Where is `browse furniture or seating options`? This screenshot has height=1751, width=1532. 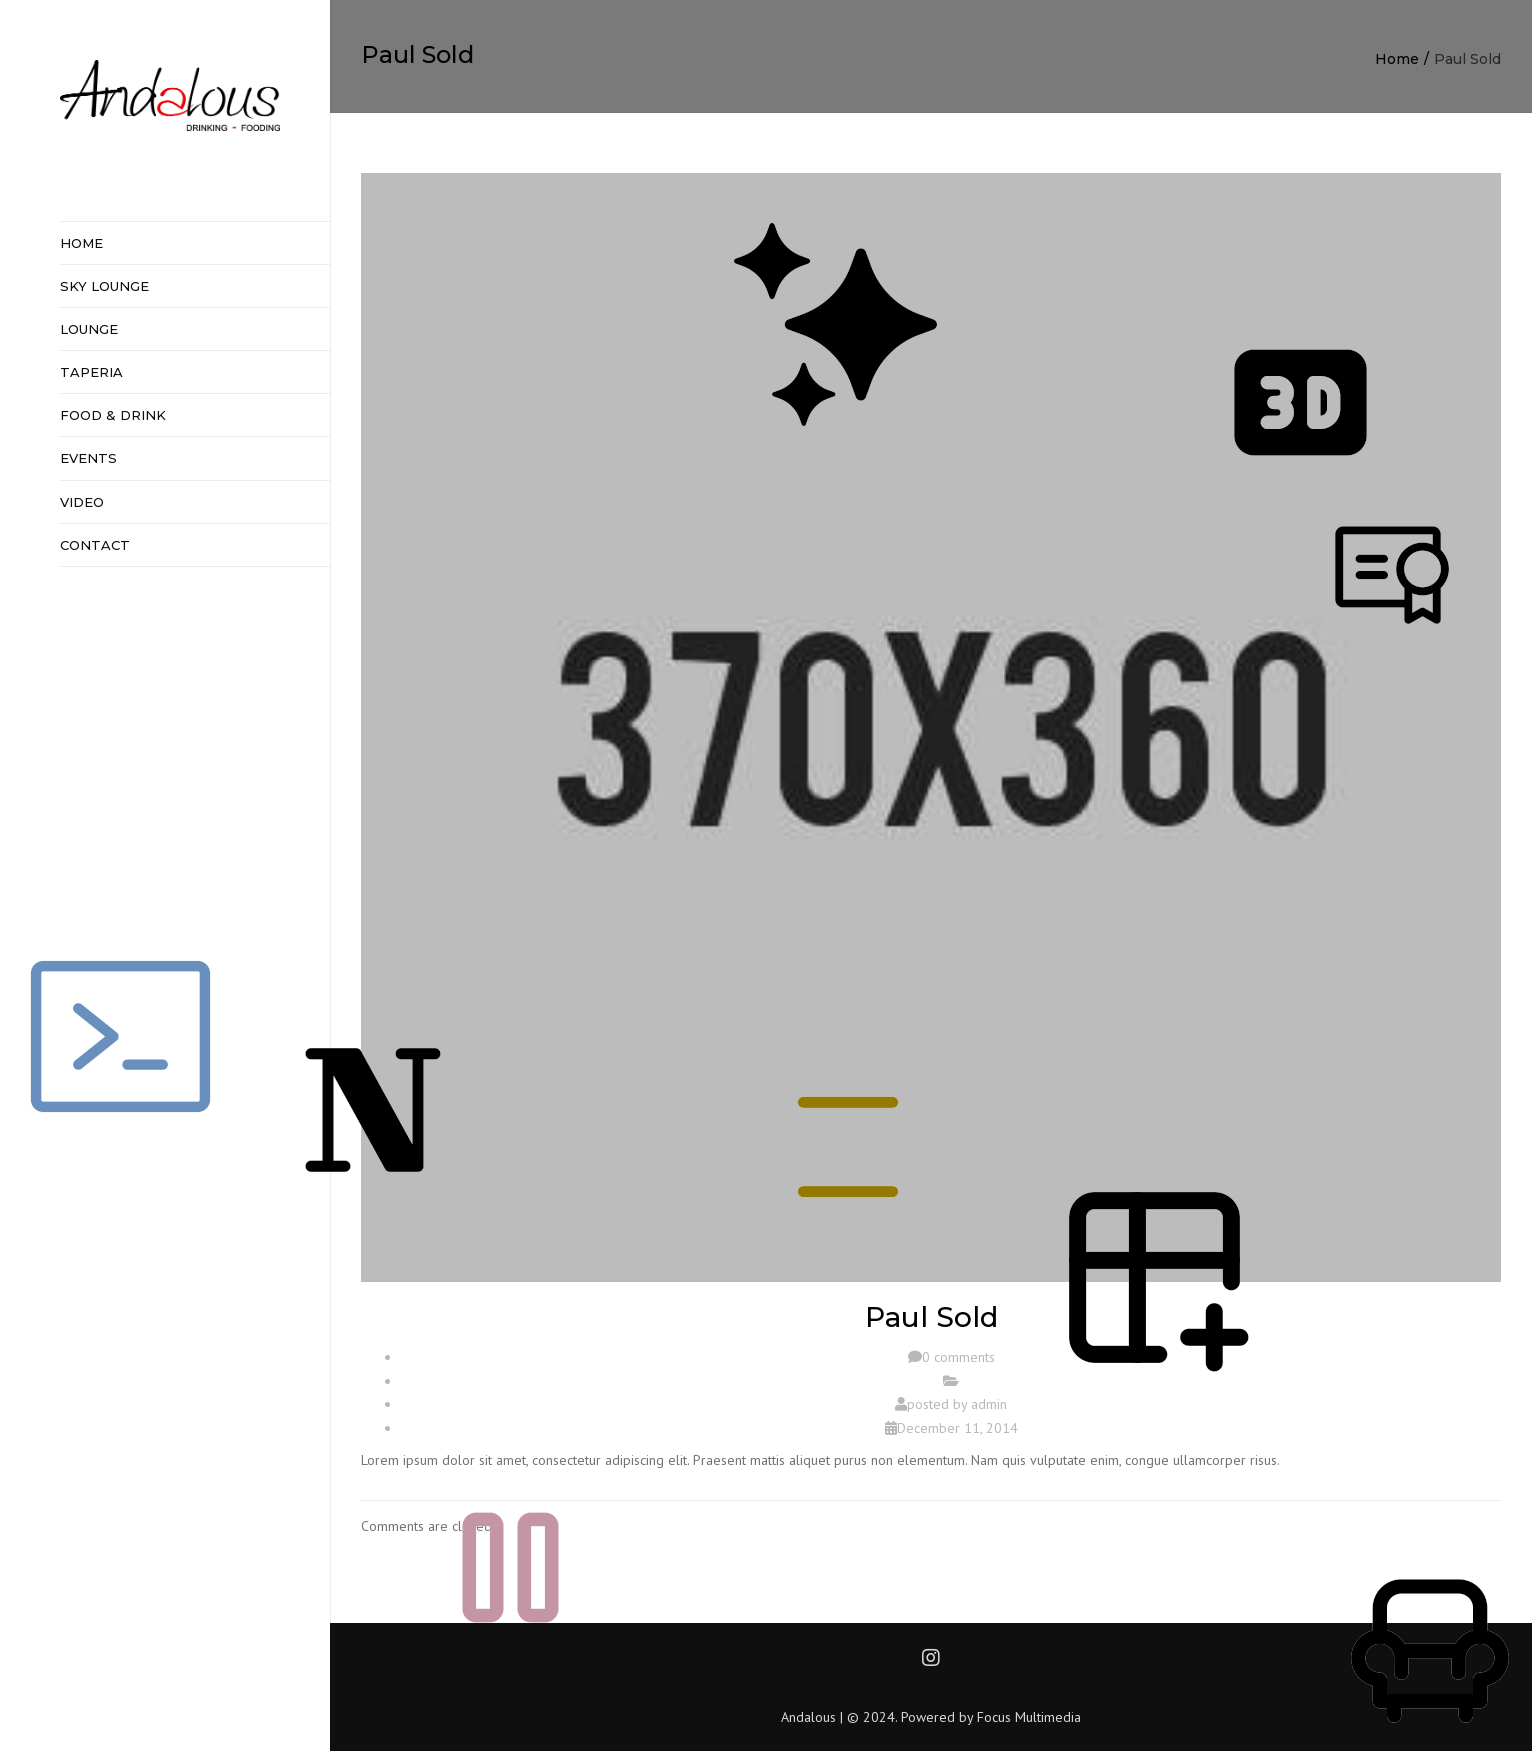
browse furniture or seating options is located at coordinates (1430, 1651).